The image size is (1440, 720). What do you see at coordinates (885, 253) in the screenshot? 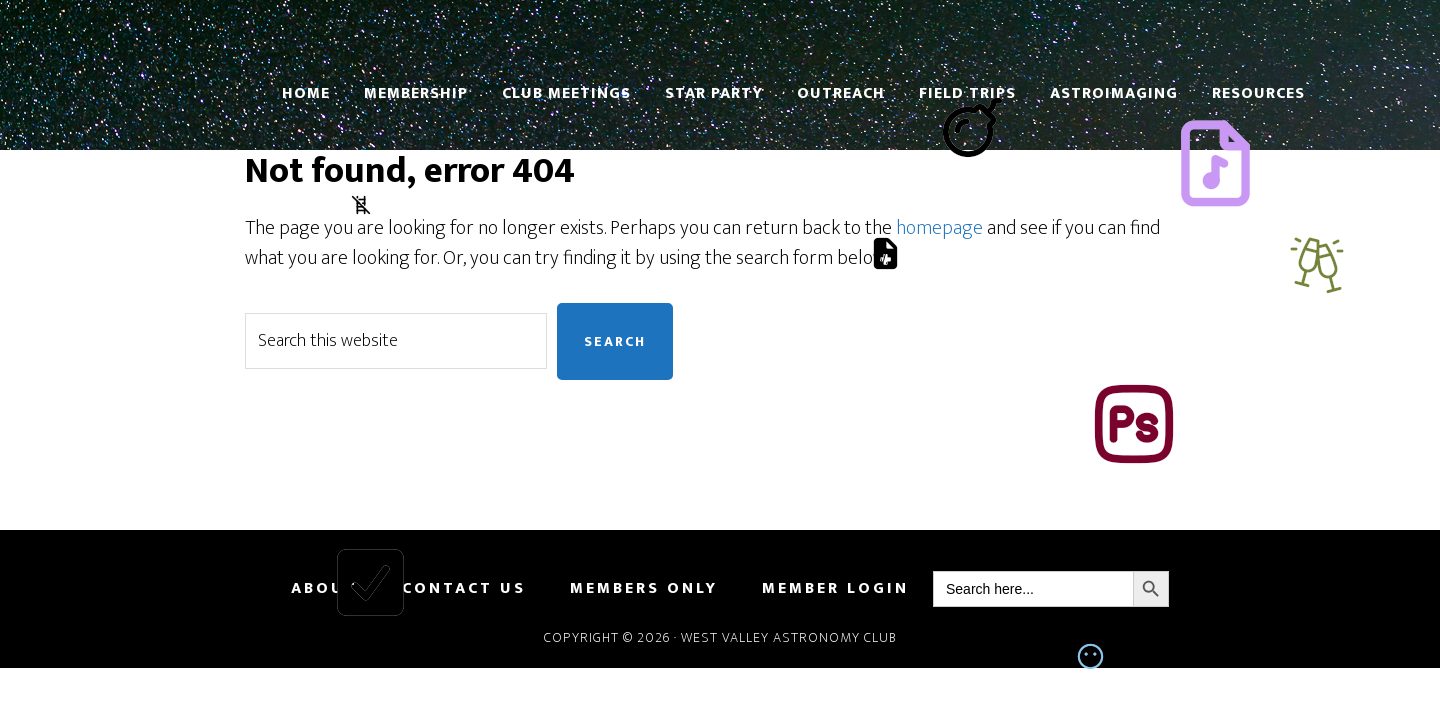
I see `access medical records or health documents` at bounding box center [885, 253].